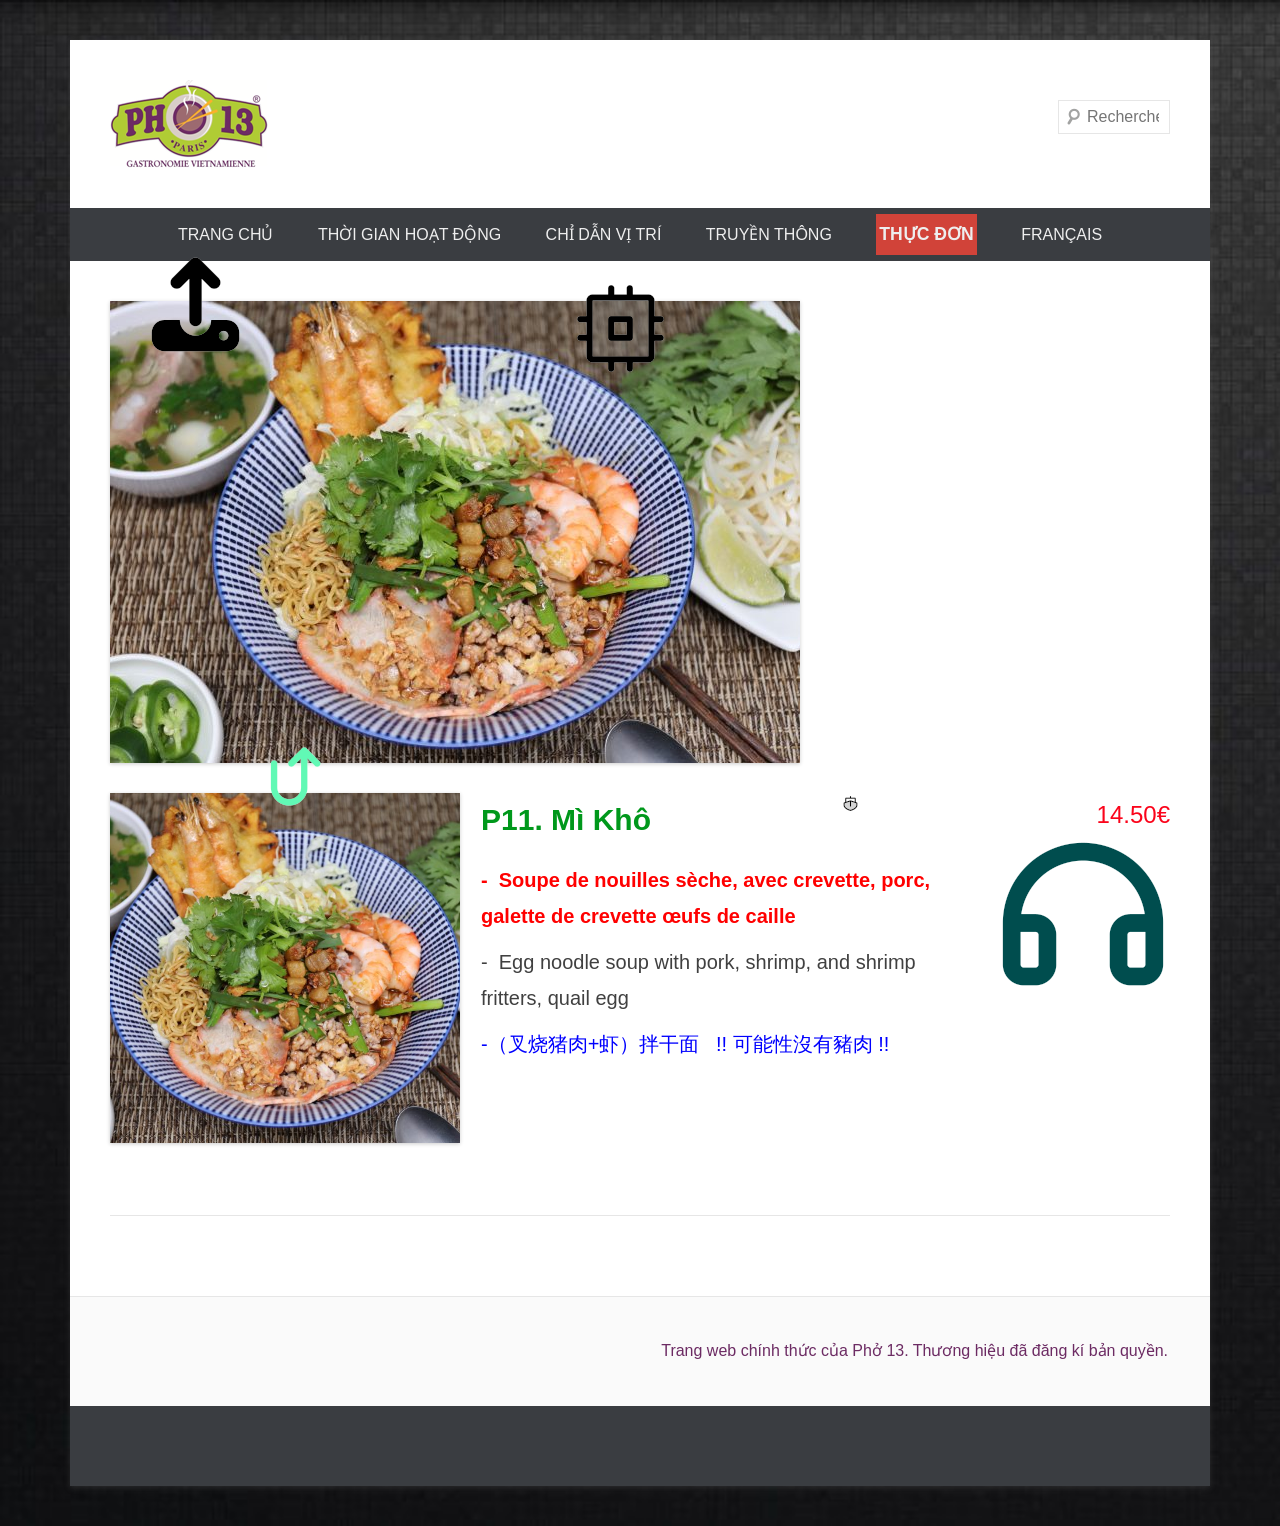 The height and width of the screenshot is (1526, 1280). What do you see at coordinates (293, 776) in the screenshot?
I see `redo or repeat last action` at bounding box center [293, 776].